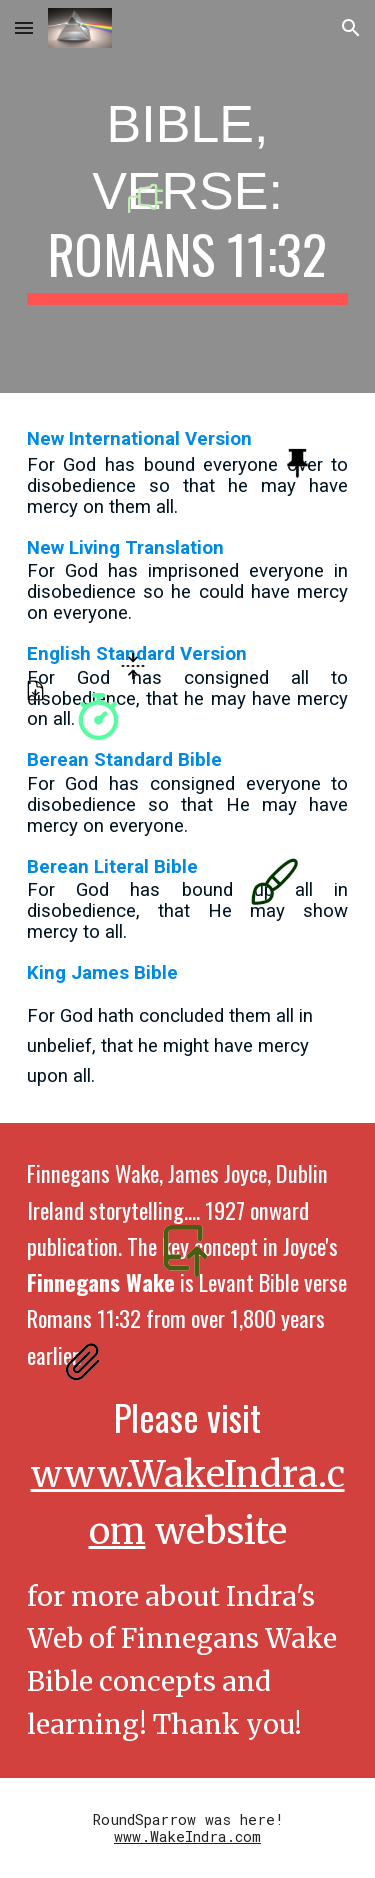 The height and width of the screenshot is (1878, 375). I want to click on pin item to keep it visible, so click(297, 463).